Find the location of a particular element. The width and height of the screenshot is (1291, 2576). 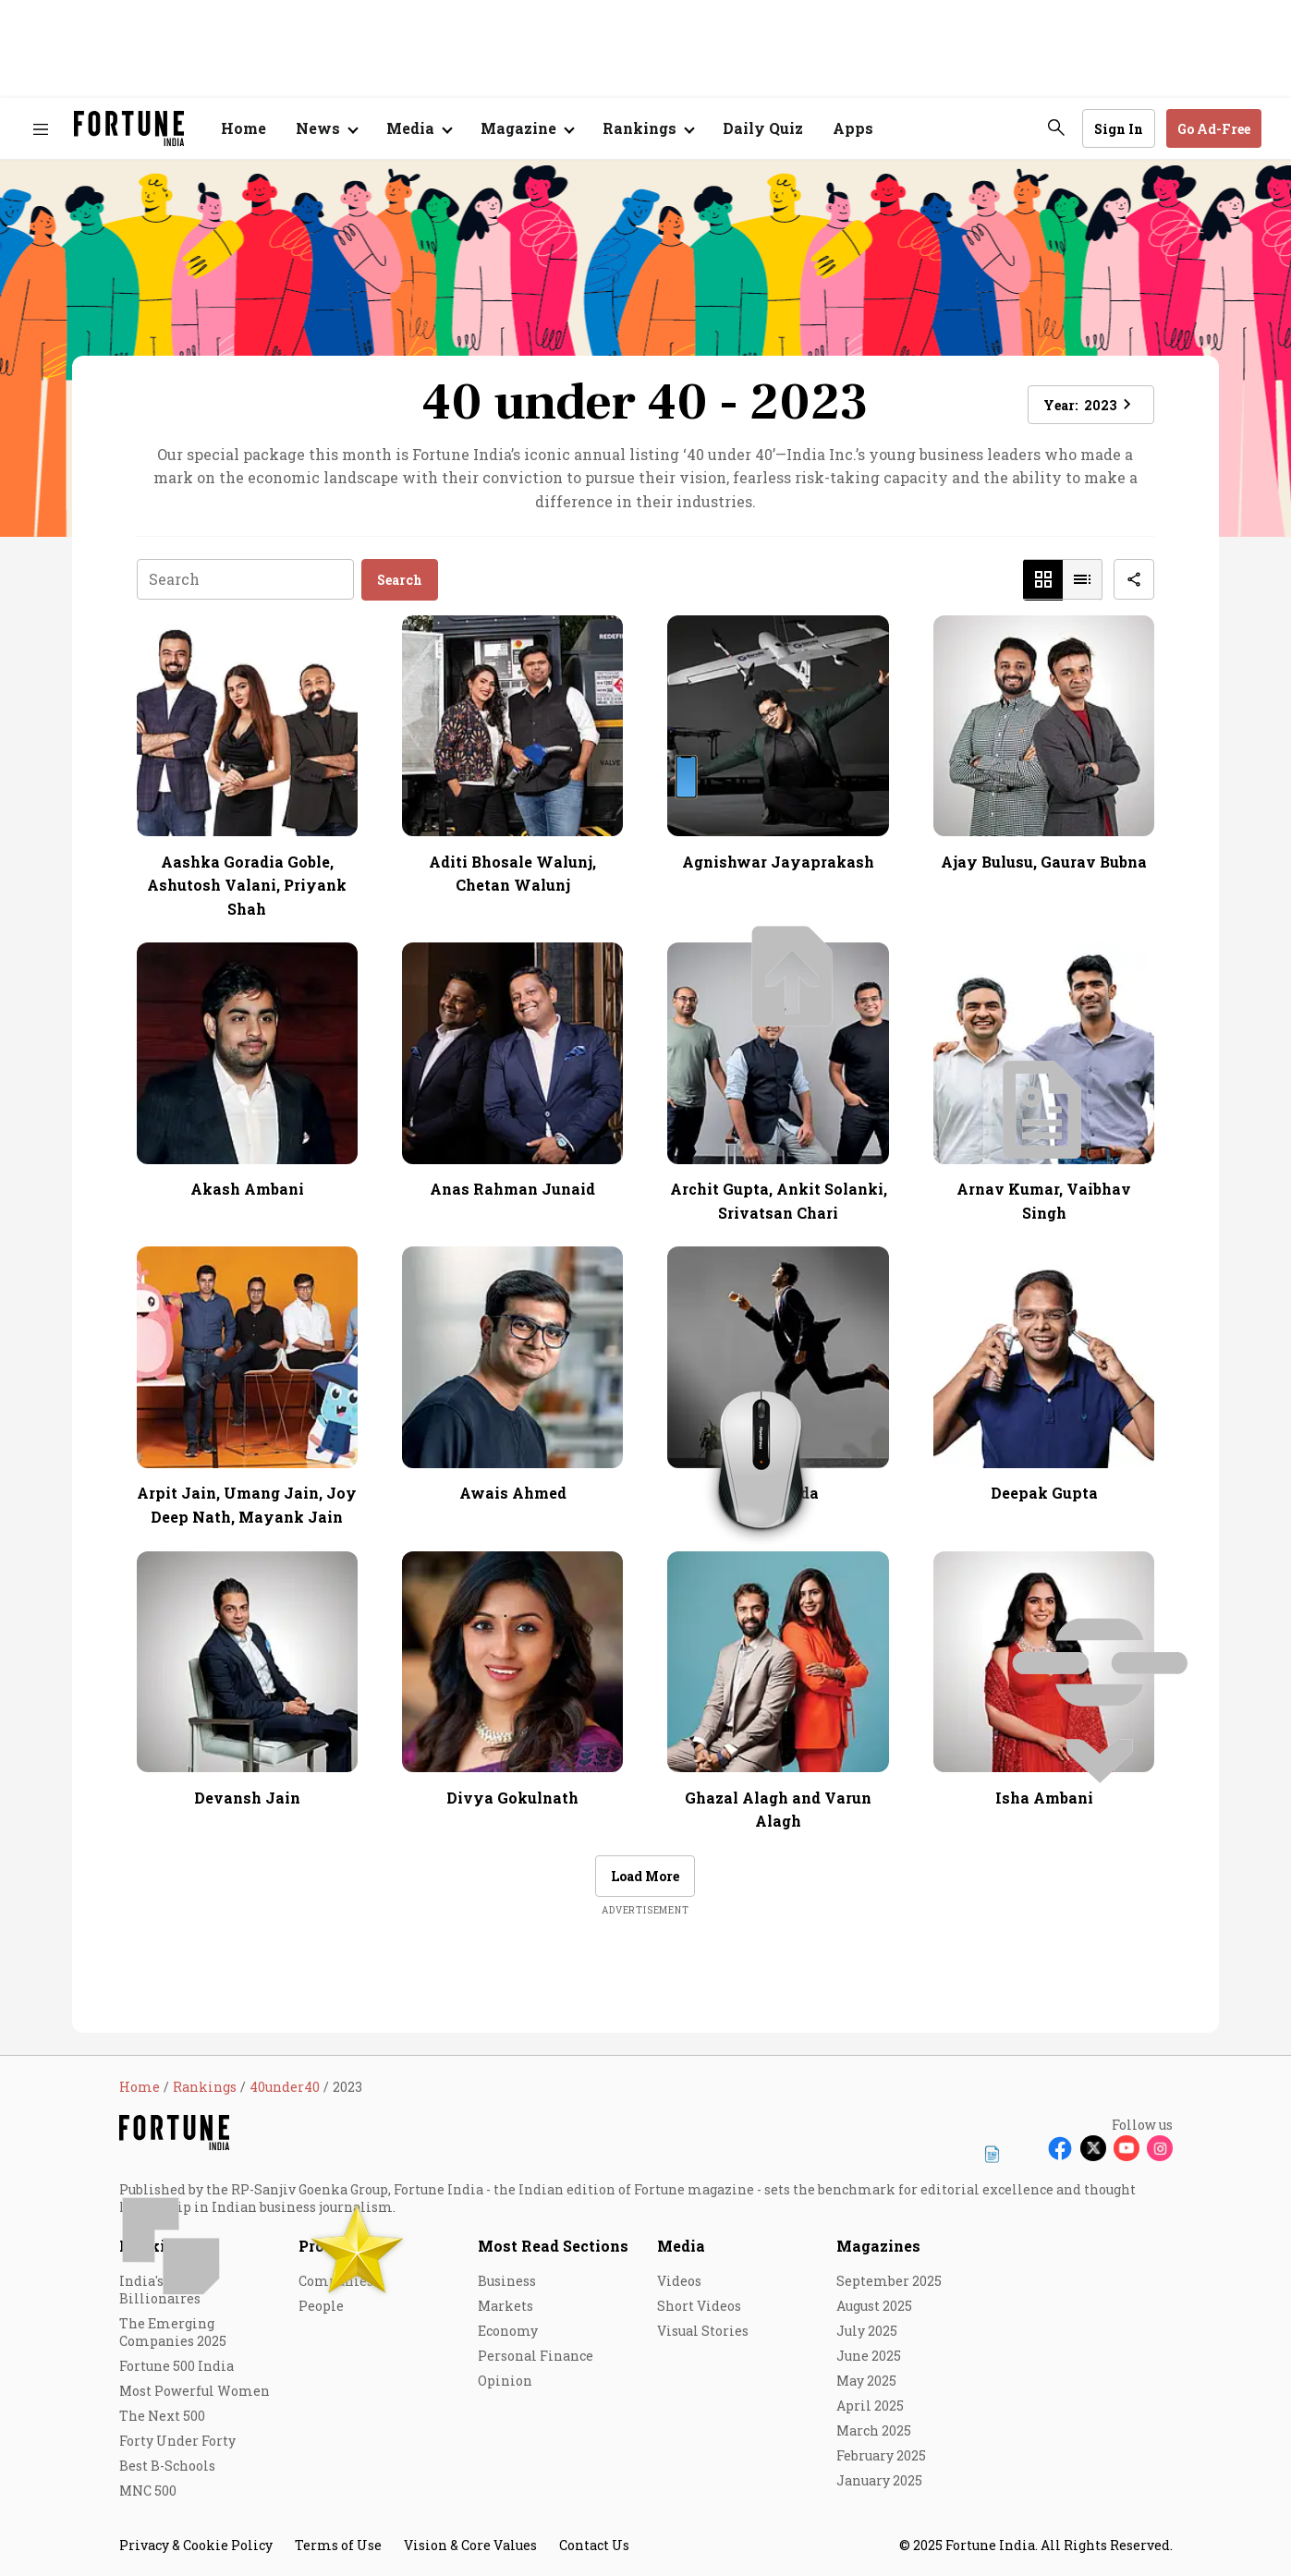

indicates a starred or favorited item is located at coordinates (357, 2254).